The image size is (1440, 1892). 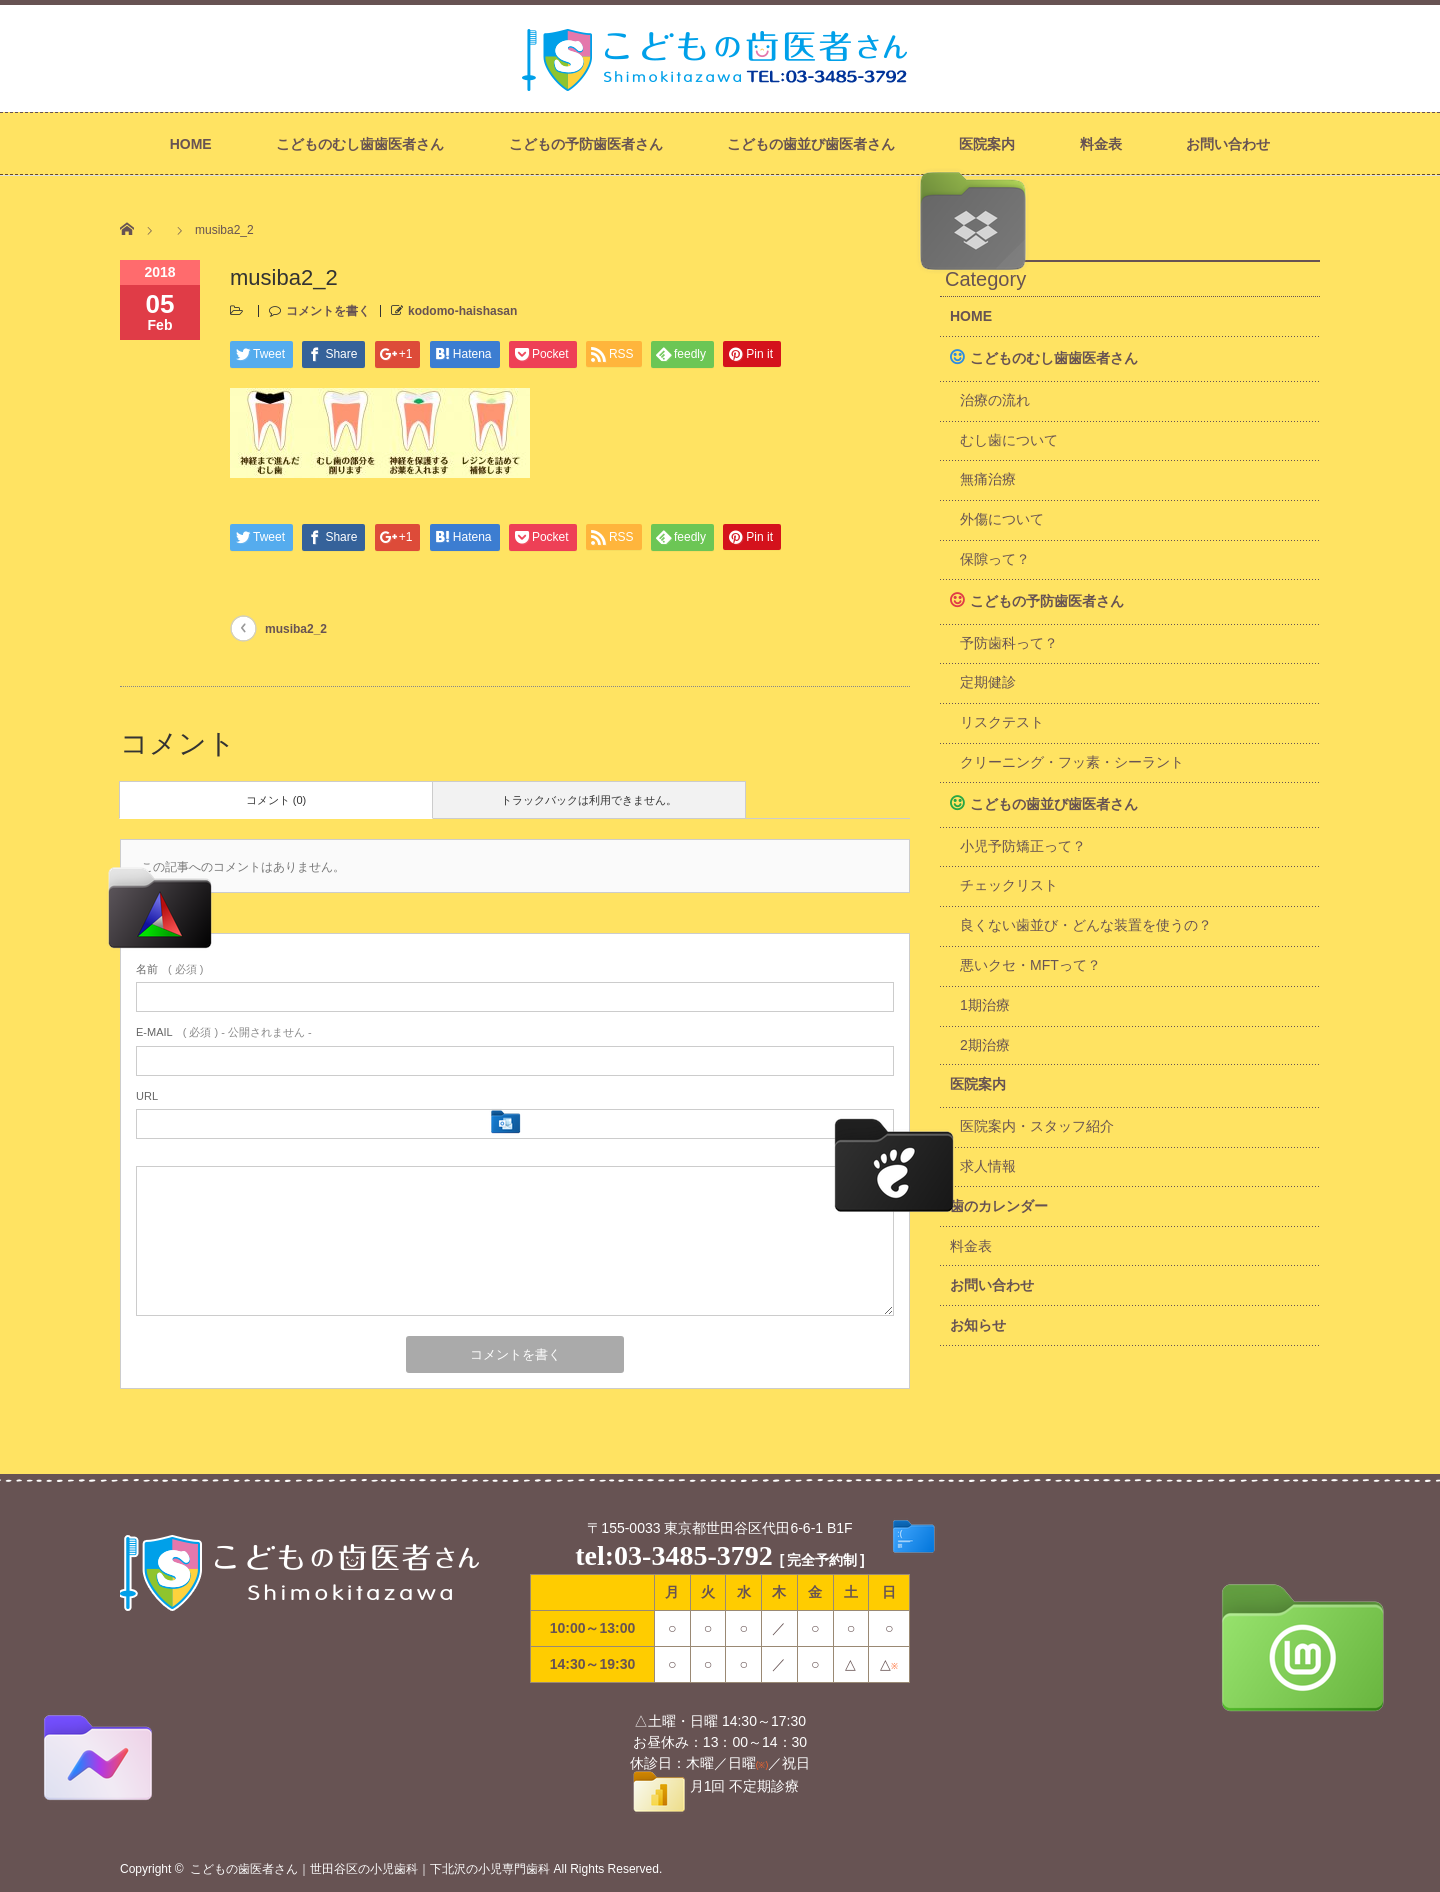 What do you see at coordinates (159, 910) in the screenshot?
I see `folder containing cmake build configuration files` at bounding box center [159, 910].